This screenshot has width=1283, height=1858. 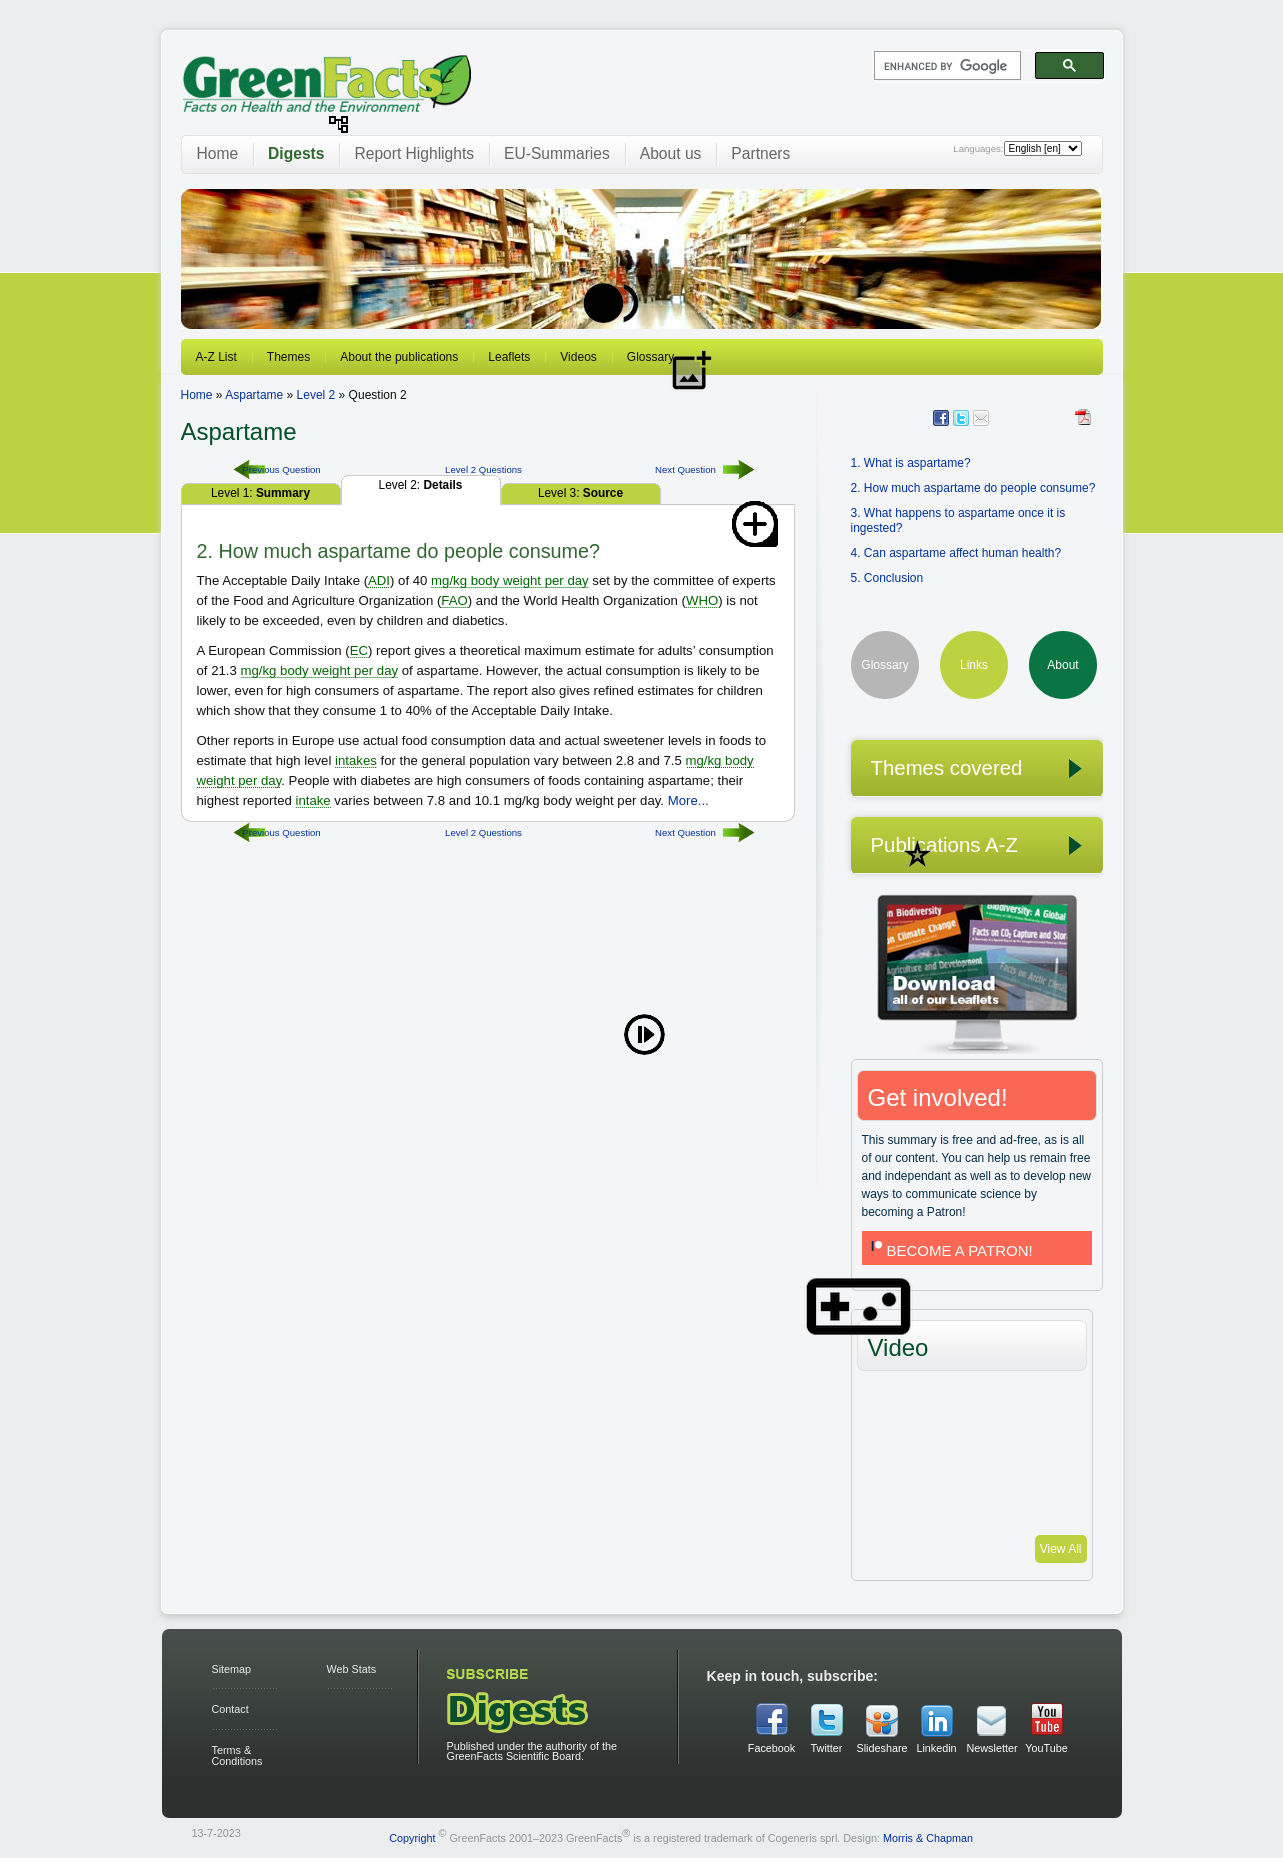 I want to click on indicates active recording or live broadcast, so click(x=611, y=303).